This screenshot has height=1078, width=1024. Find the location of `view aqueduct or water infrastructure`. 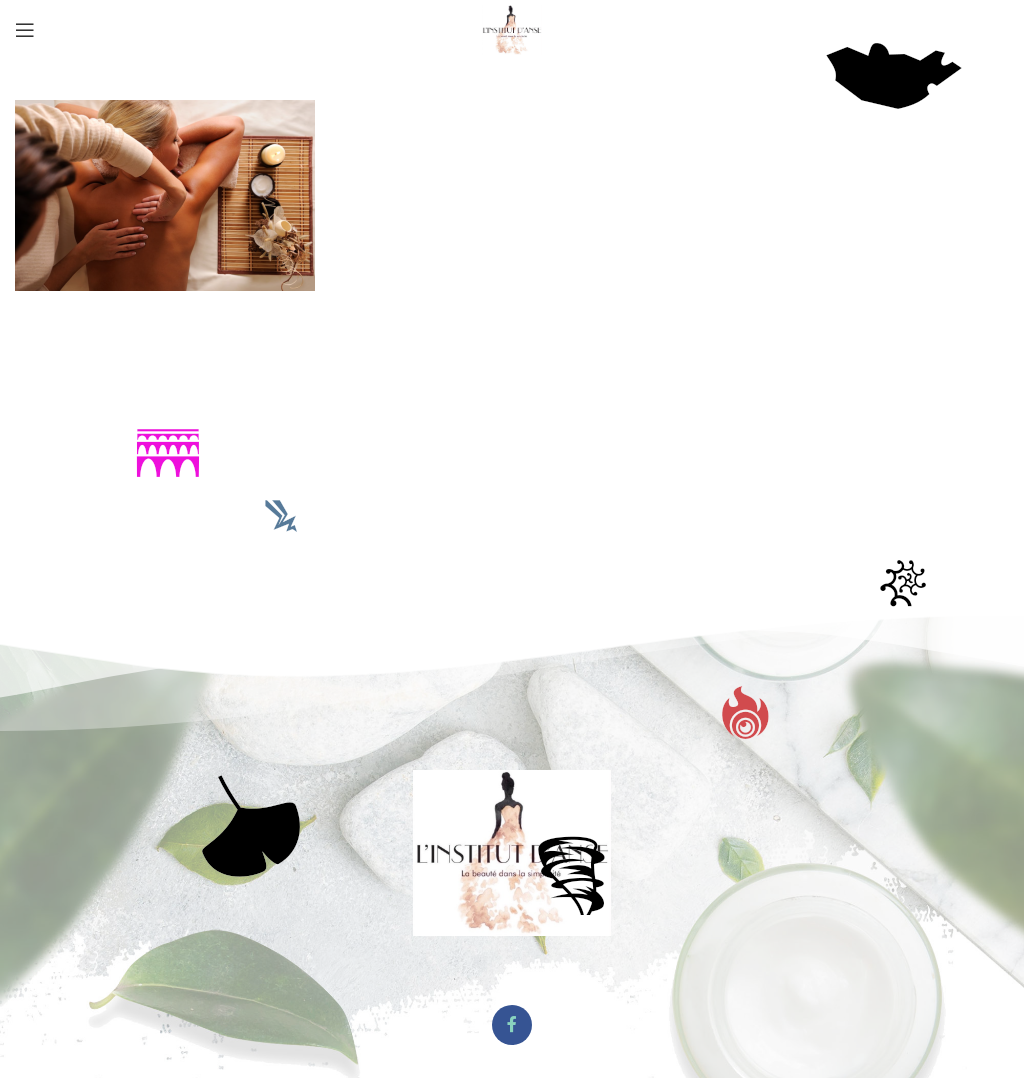

view aqueduct or water infrastructure is located at coordinates (168, 447).